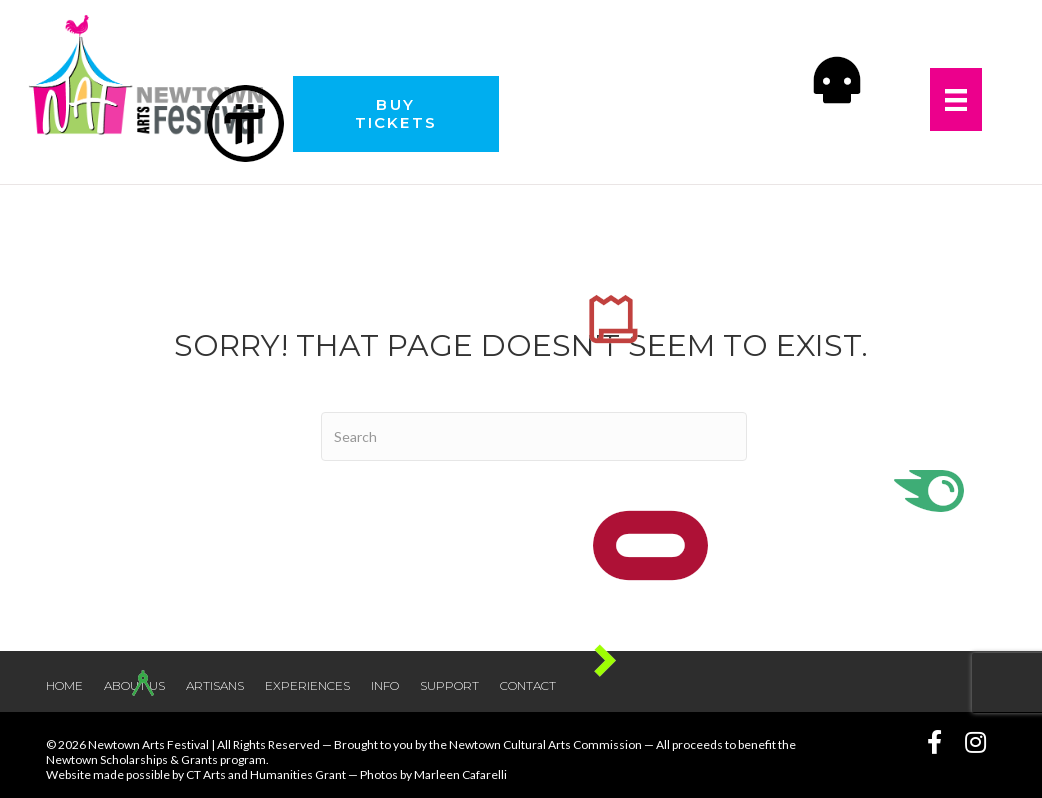 The width and height of the screenshot is (1042, 798). What do you see at coordinates (837, 80) in the screenshot?
I see `indicates dangerous or harmful content` at bounding box center [837, 80].